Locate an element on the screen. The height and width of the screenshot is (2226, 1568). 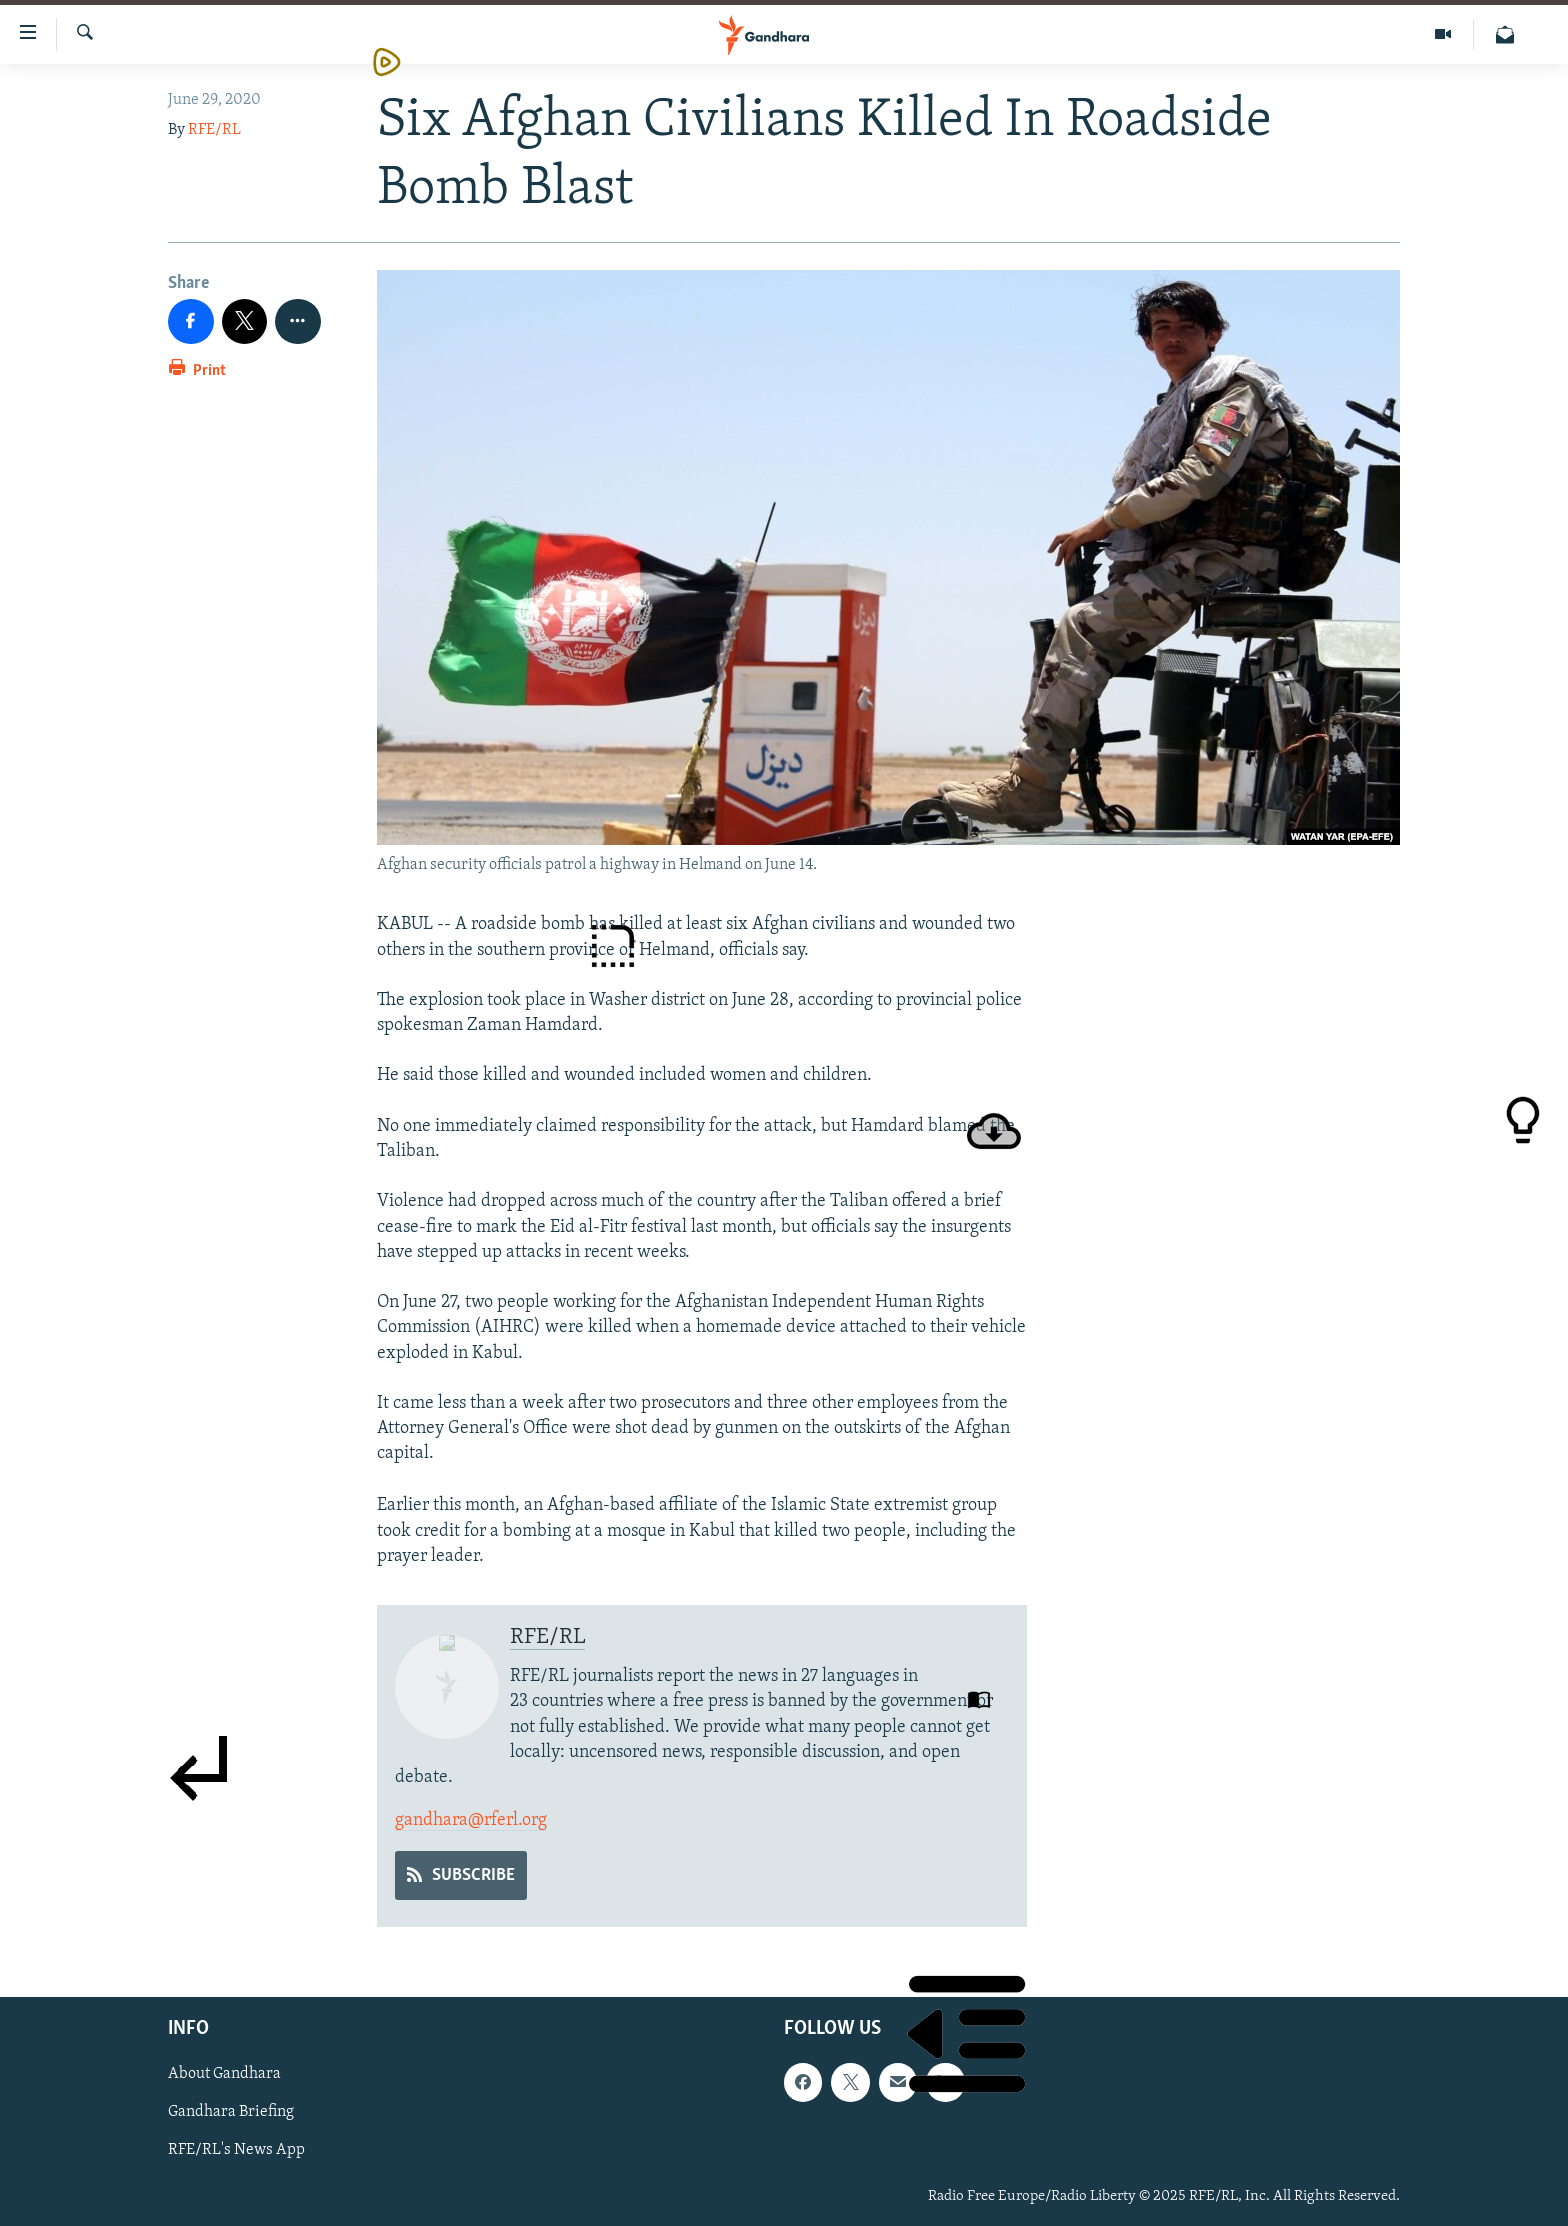
navigate to parent folder or directory is located at coordinates (196, 1766).